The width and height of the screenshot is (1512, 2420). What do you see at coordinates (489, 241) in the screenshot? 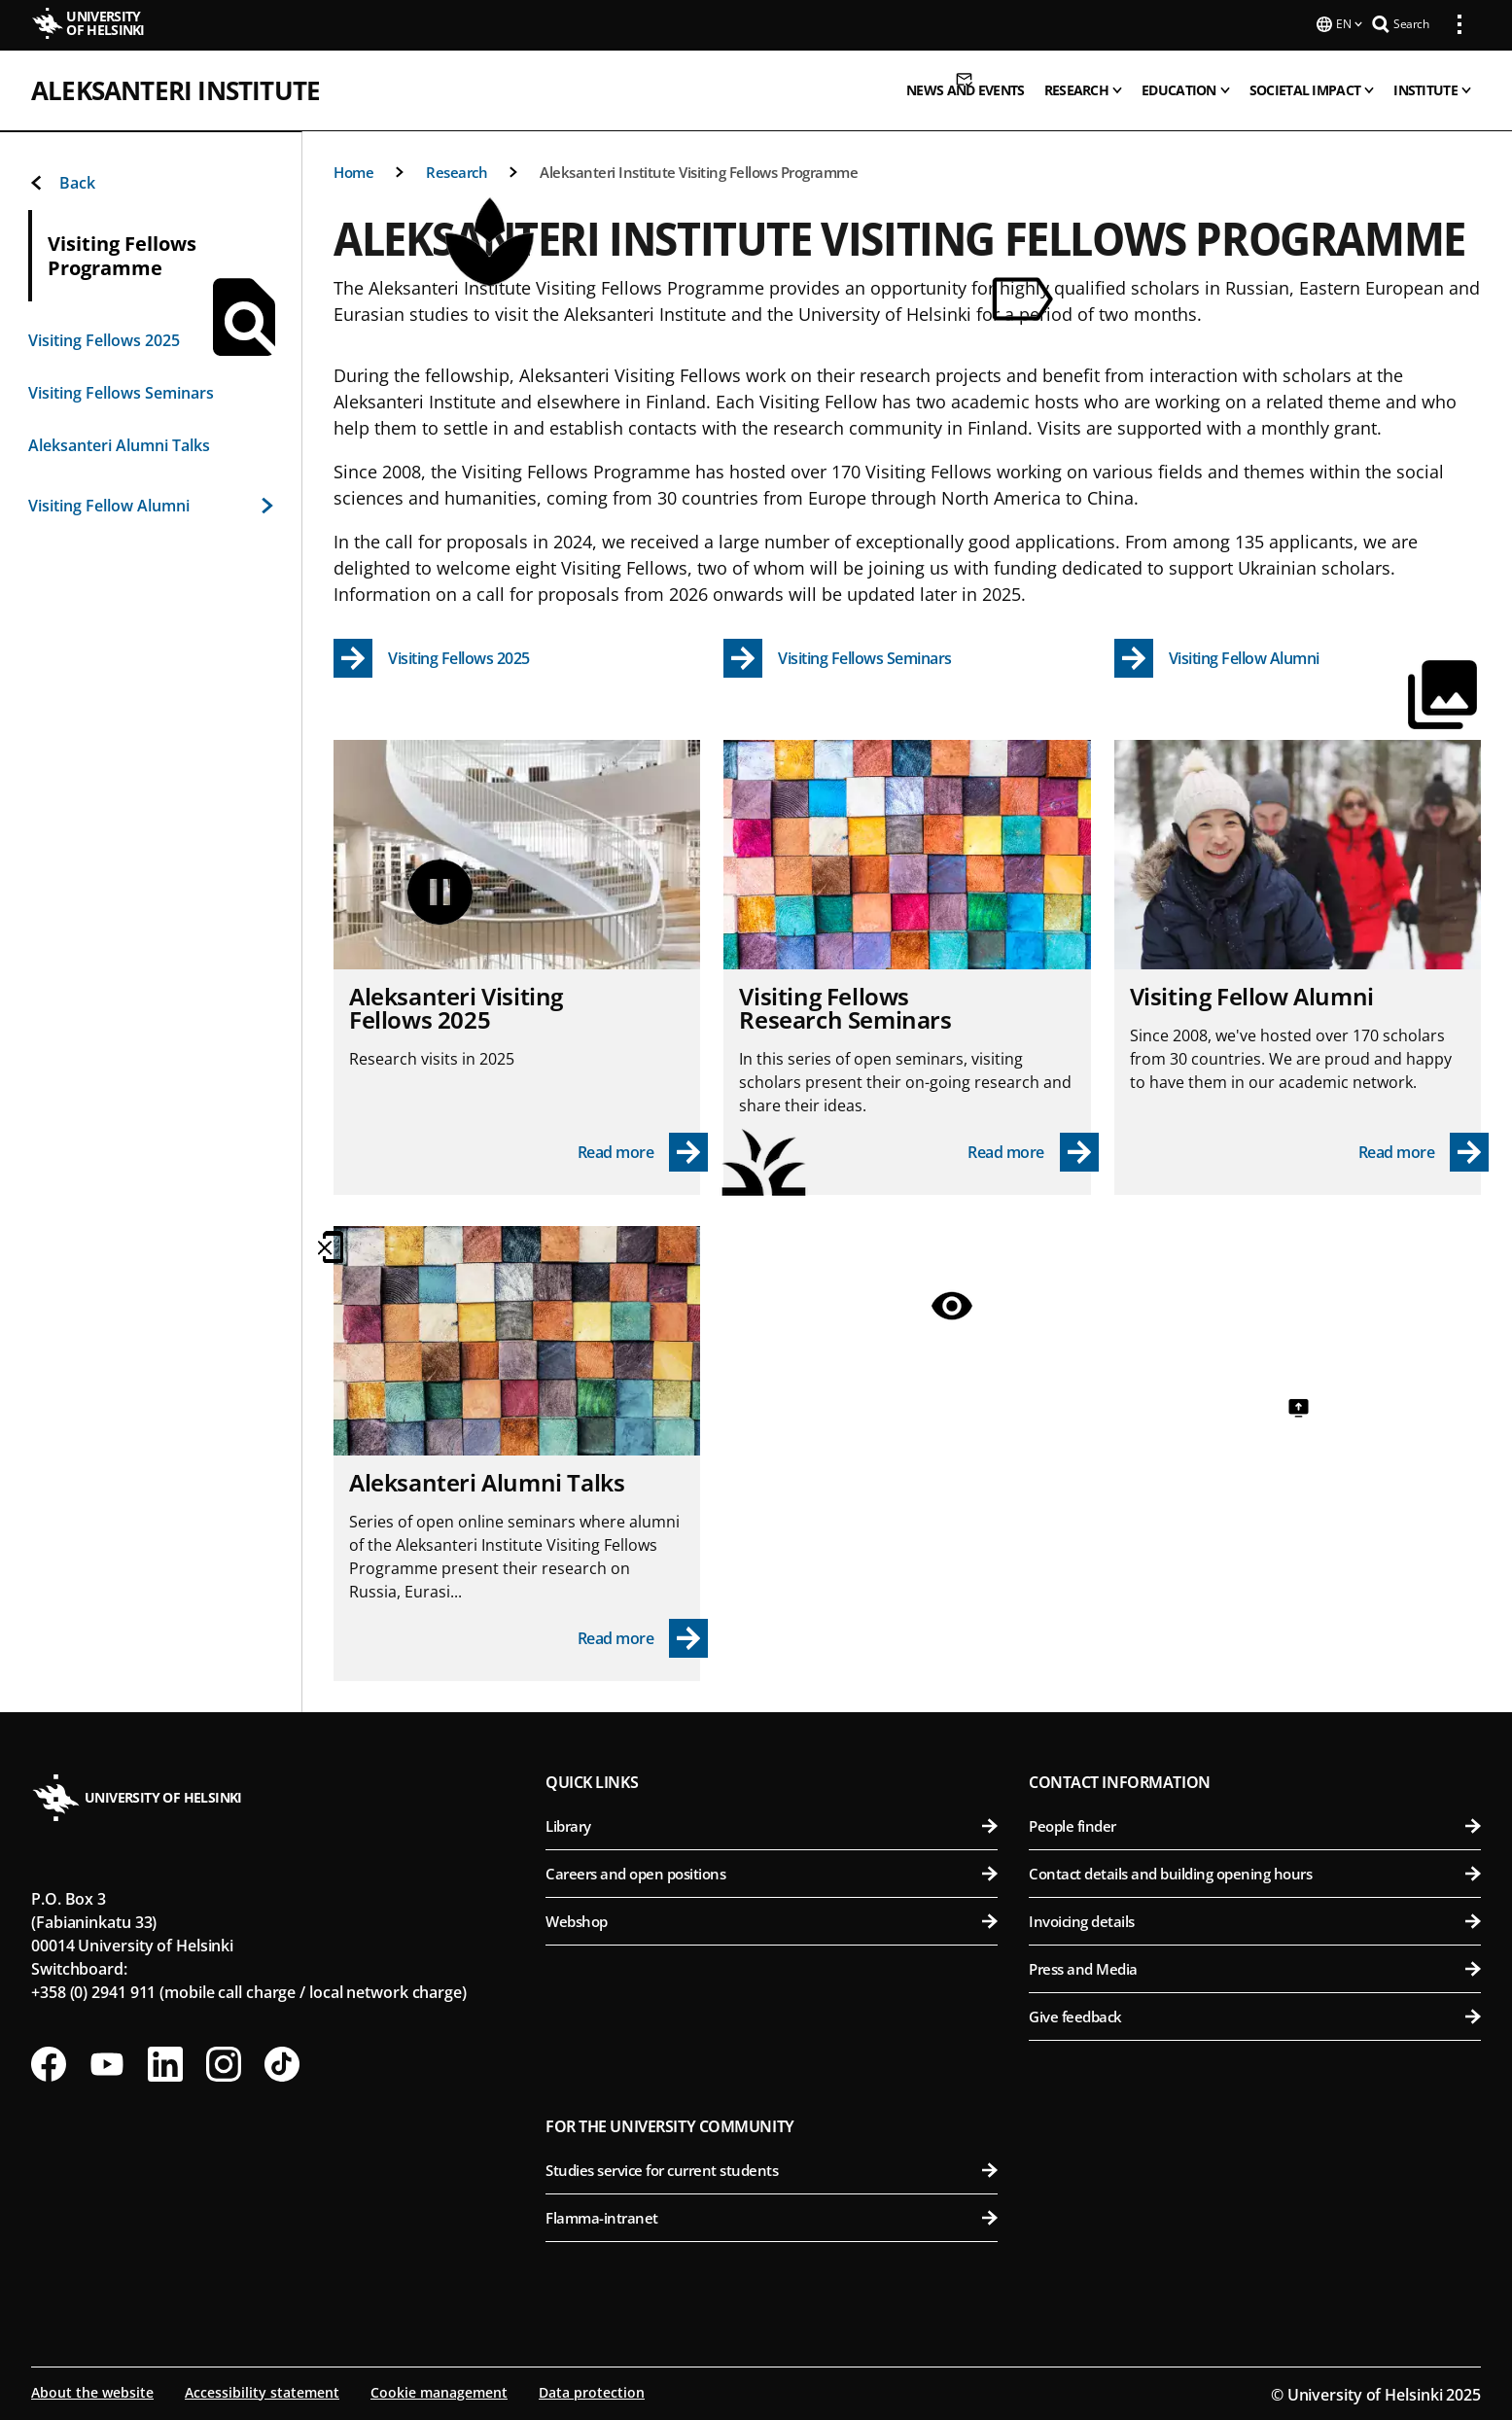
I see `access spa or wellness features` at bounding box center [489, 241].